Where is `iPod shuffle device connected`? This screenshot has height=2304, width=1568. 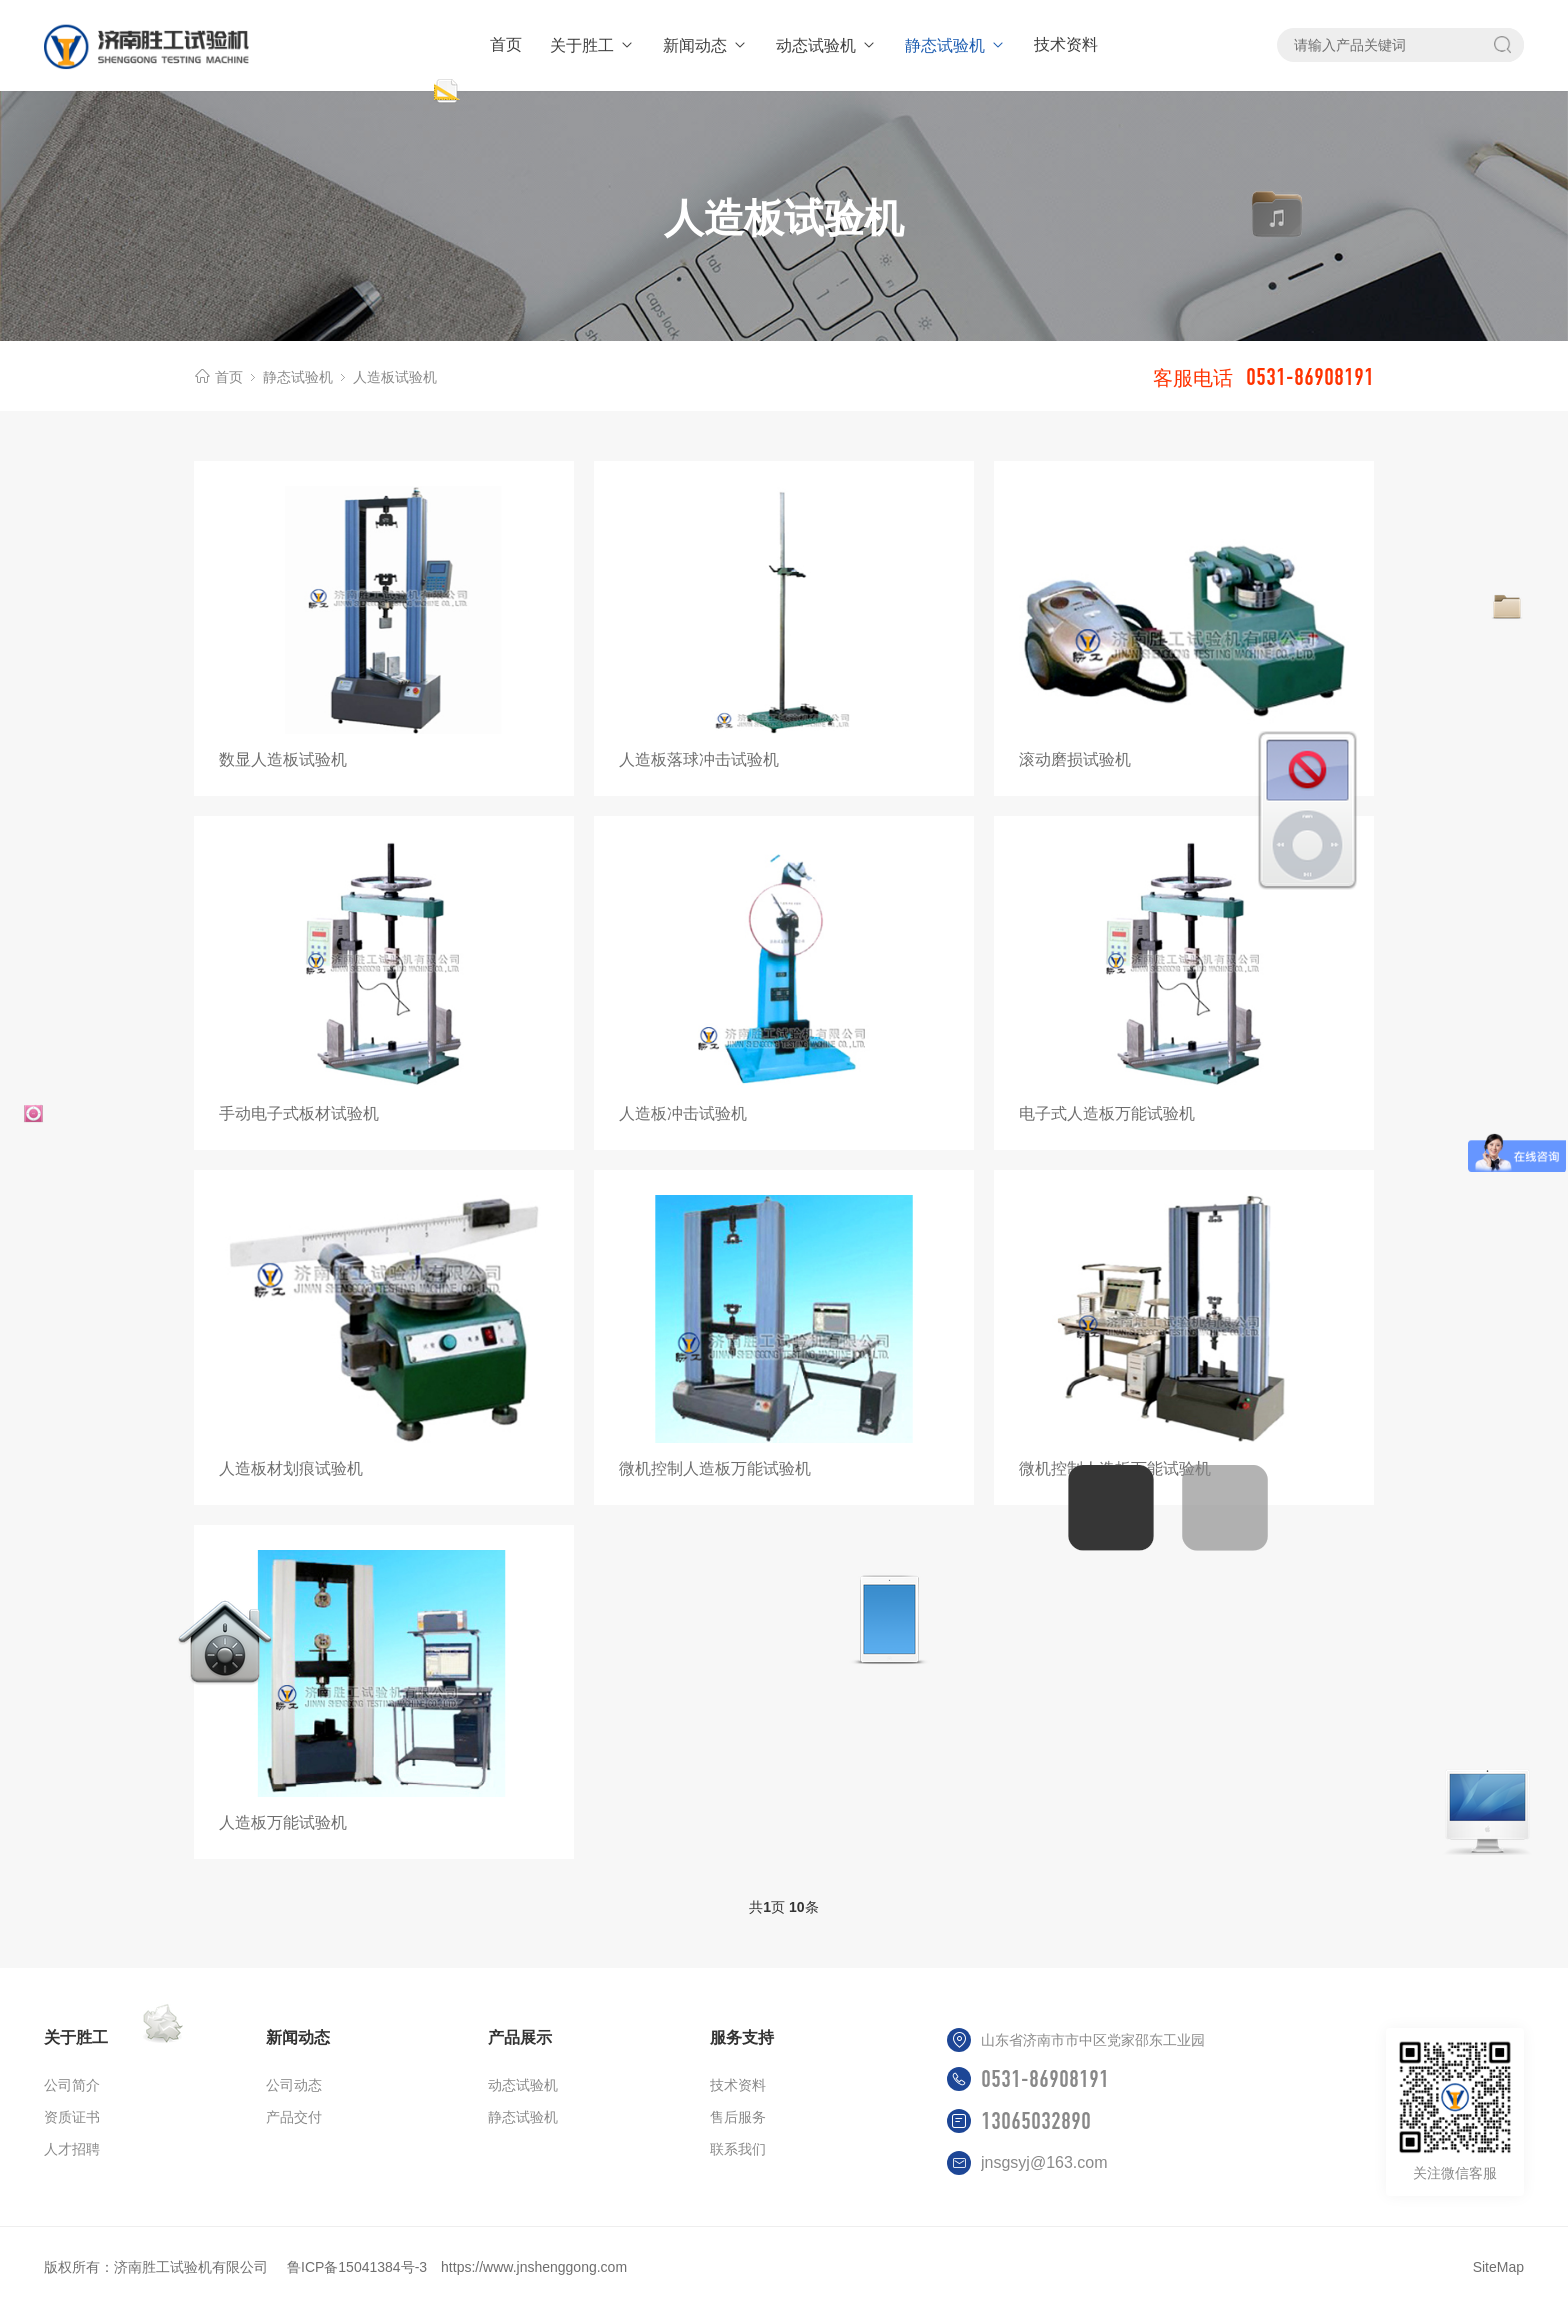 iPod shuffle device connected is located at coordinates (33, 1113).